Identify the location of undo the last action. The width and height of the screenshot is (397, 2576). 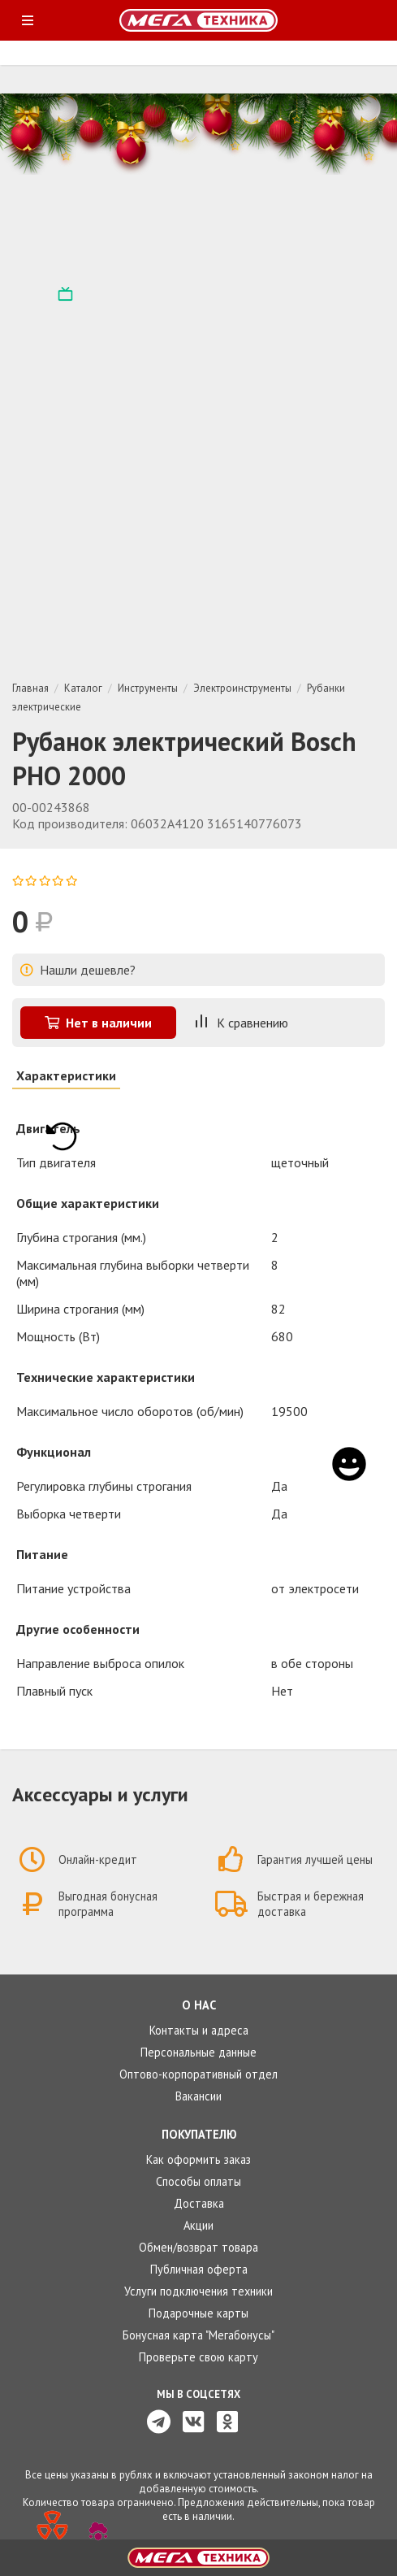
(63, 1136).